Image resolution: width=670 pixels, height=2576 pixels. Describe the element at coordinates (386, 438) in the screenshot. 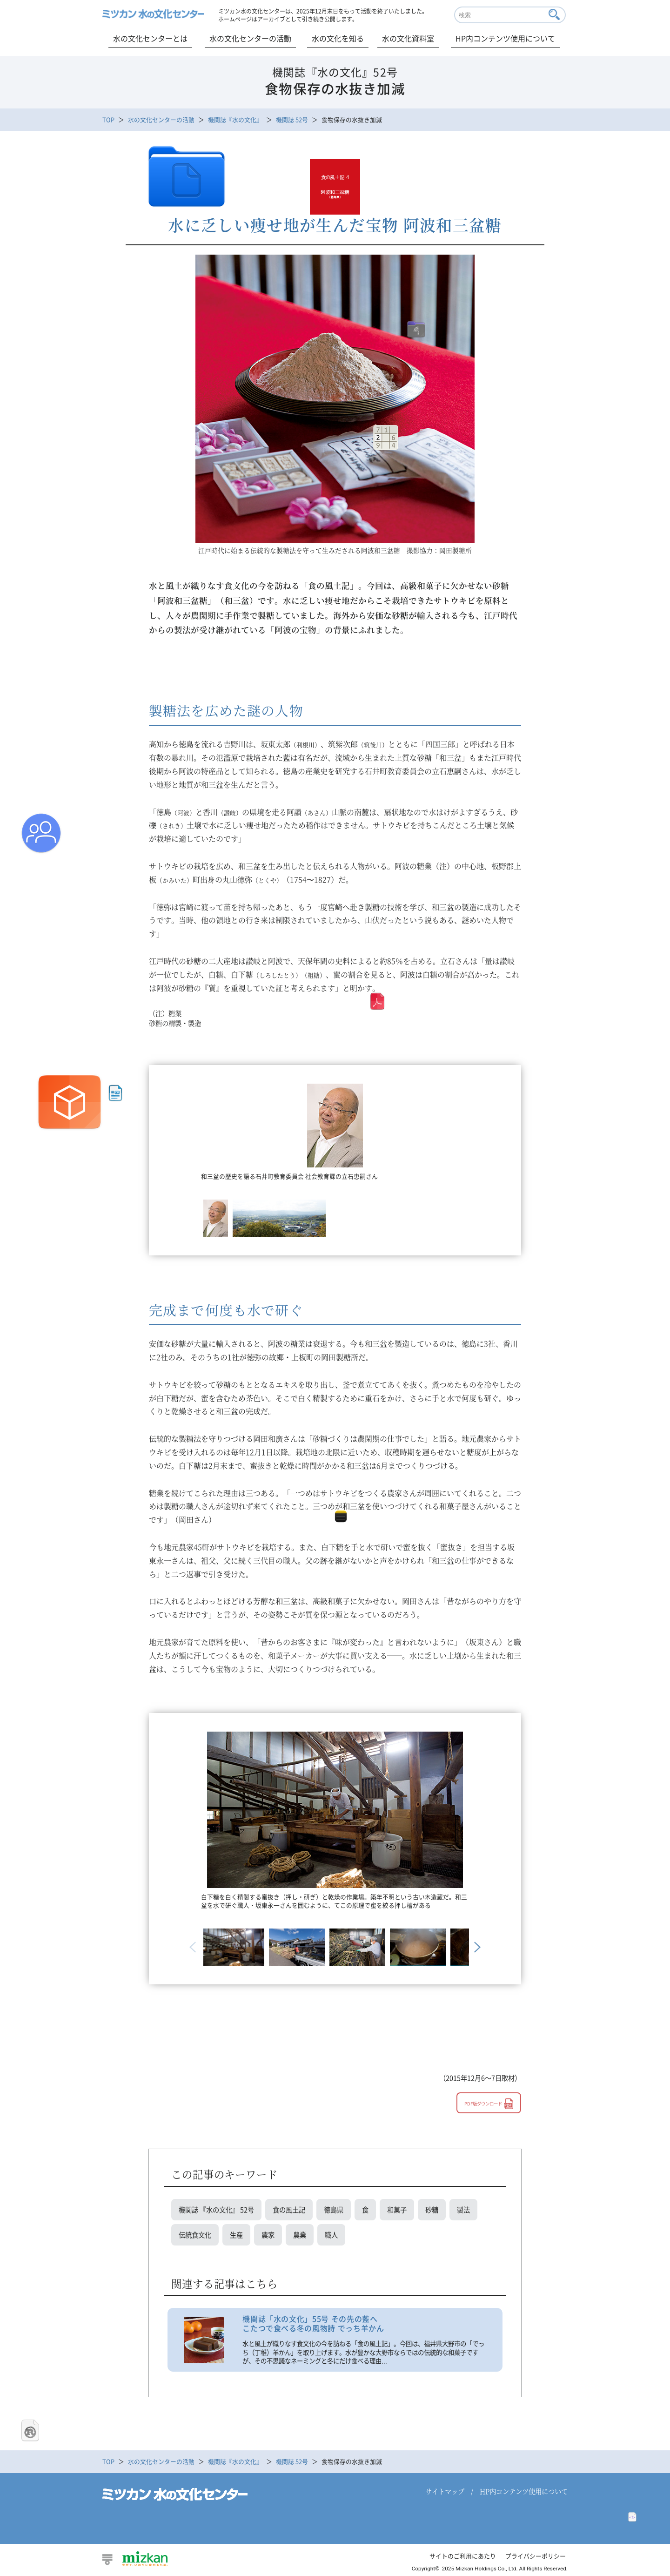

I see `open the sudoku puzzle game` at that location.